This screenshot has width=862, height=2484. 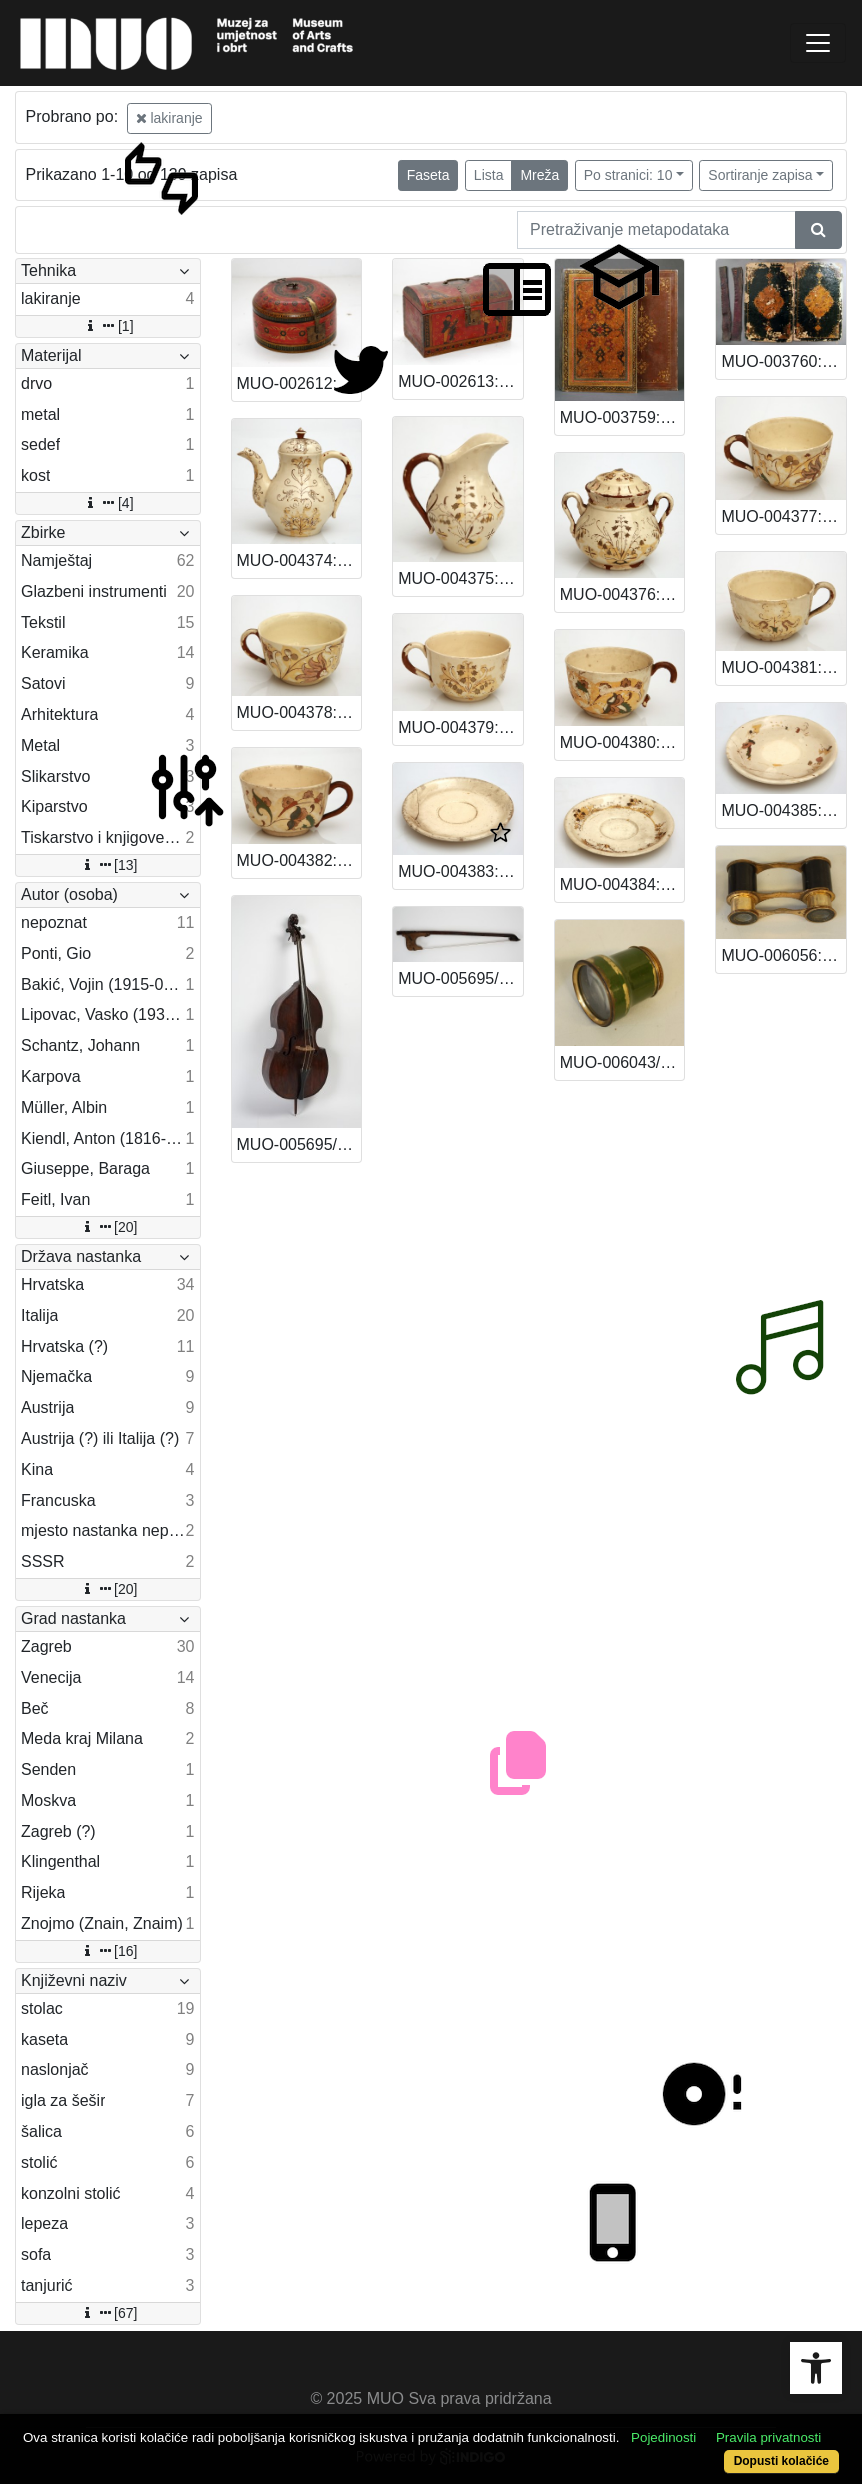 What do you see at coordinates (184, 787) in the screenshot?
I see `adjust settings or preferences` at bounding box center [184, 787].